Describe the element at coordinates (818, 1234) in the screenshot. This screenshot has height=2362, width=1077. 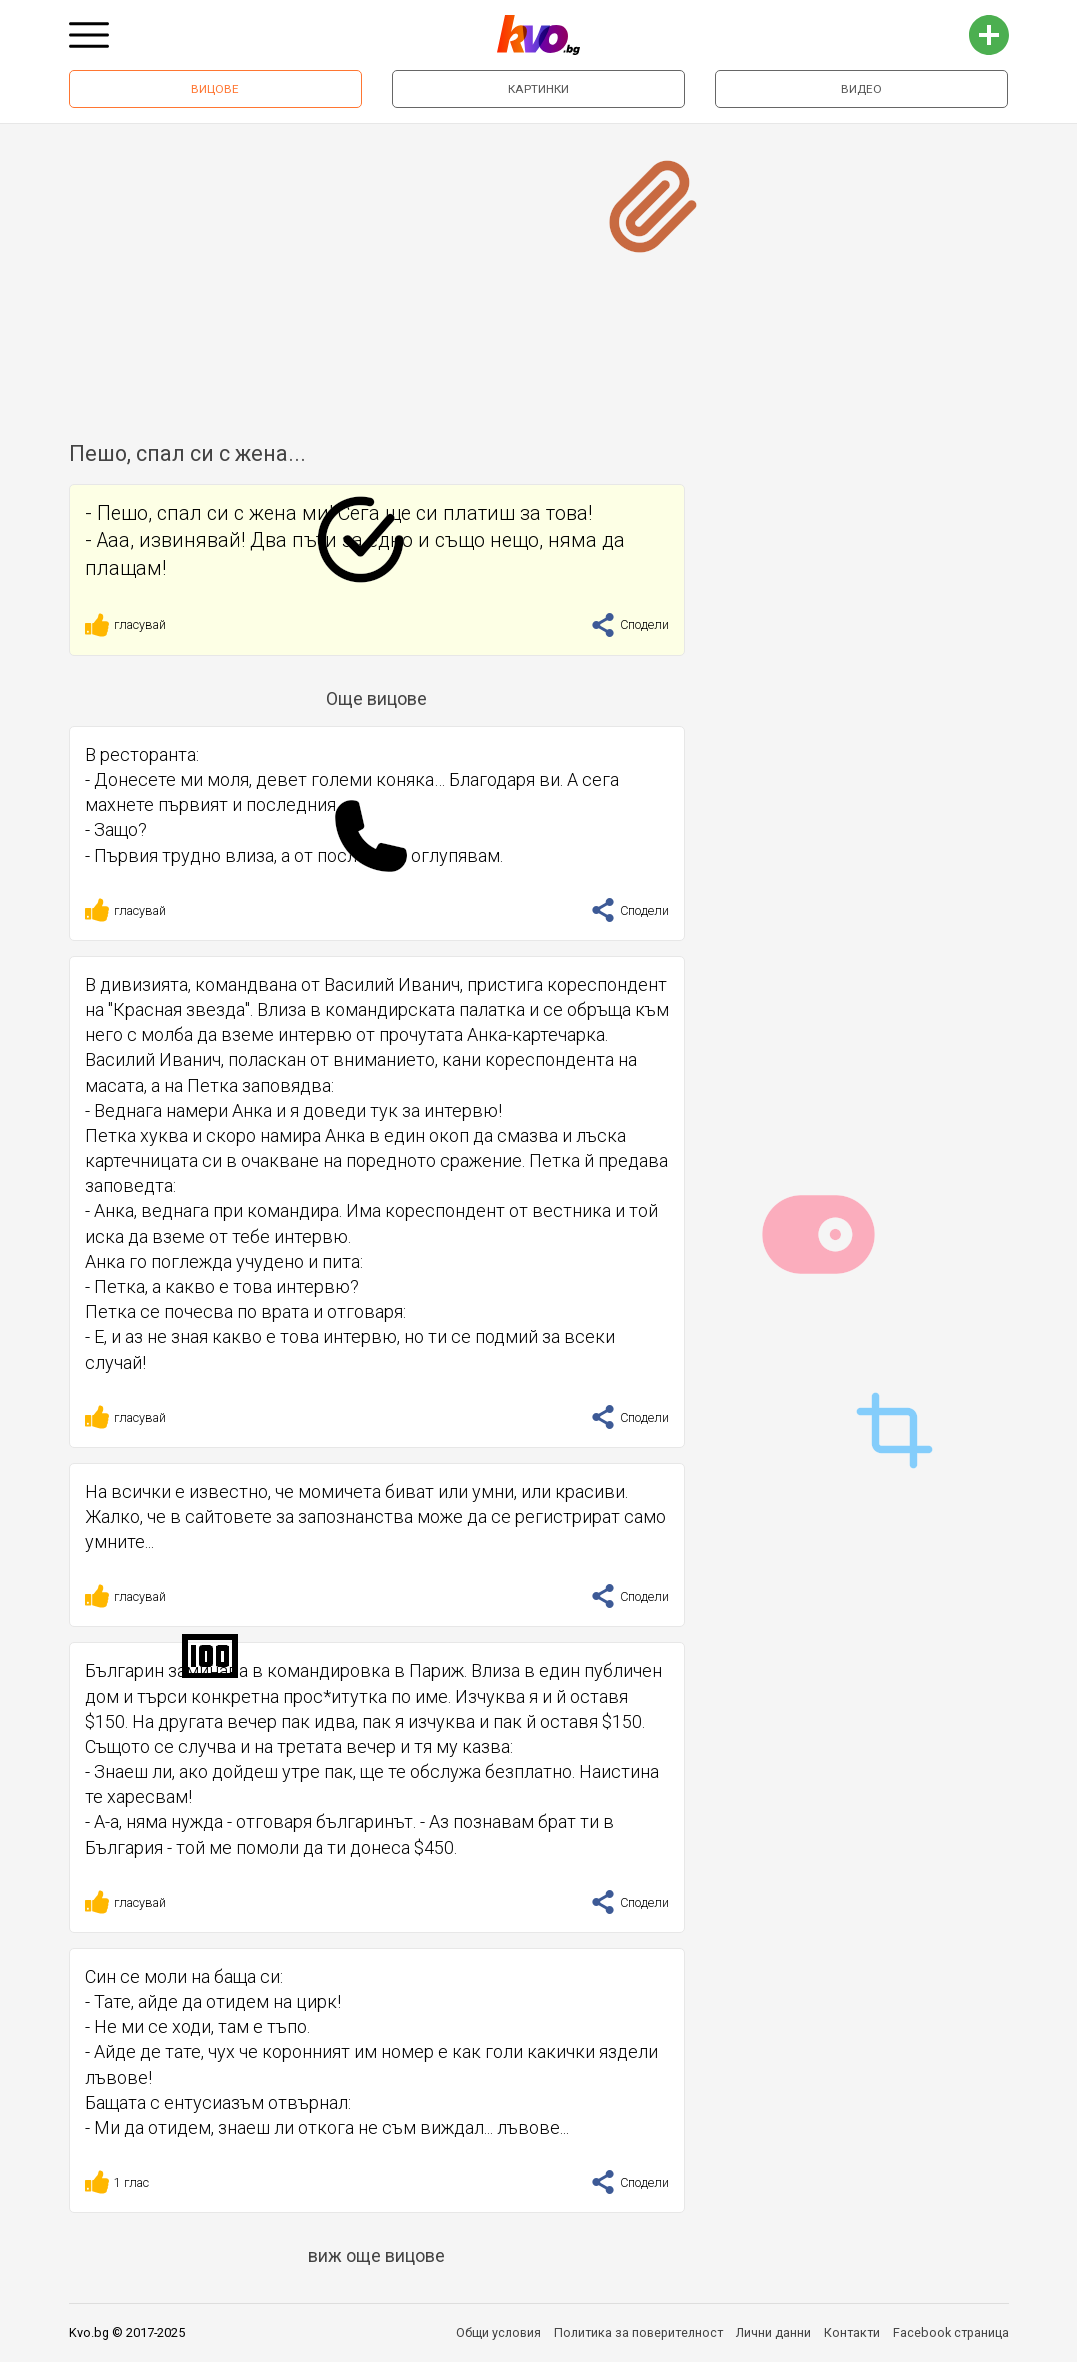
I see `toggle switch in the on/enabled position` at that location.